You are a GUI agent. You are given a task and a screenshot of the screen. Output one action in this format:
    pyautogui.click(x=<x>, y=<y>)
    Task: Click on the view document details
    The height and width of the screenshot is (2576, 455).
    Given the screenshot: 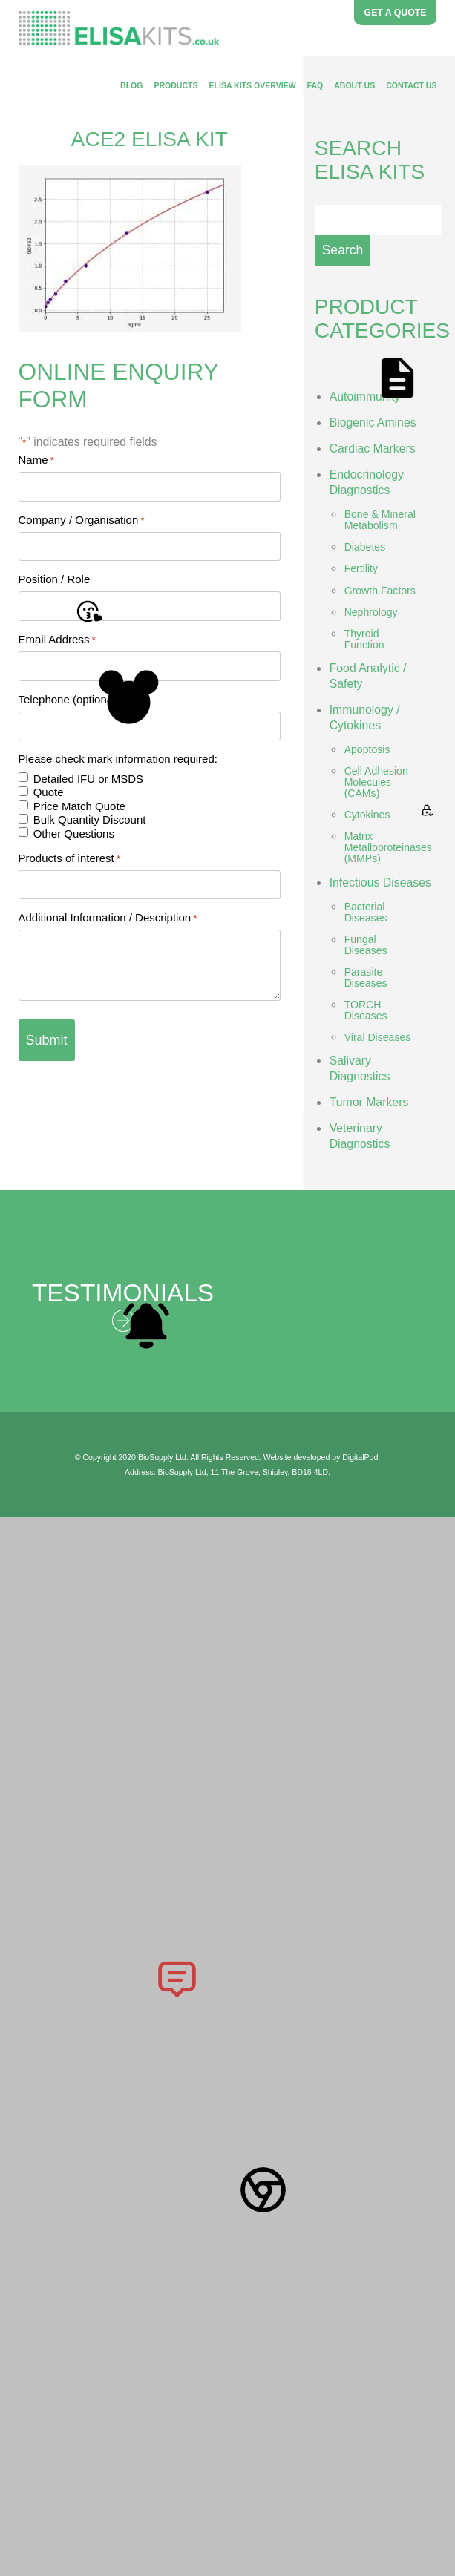 What is the action you would take?
    pyautogui.click(x=397, y=378)
    